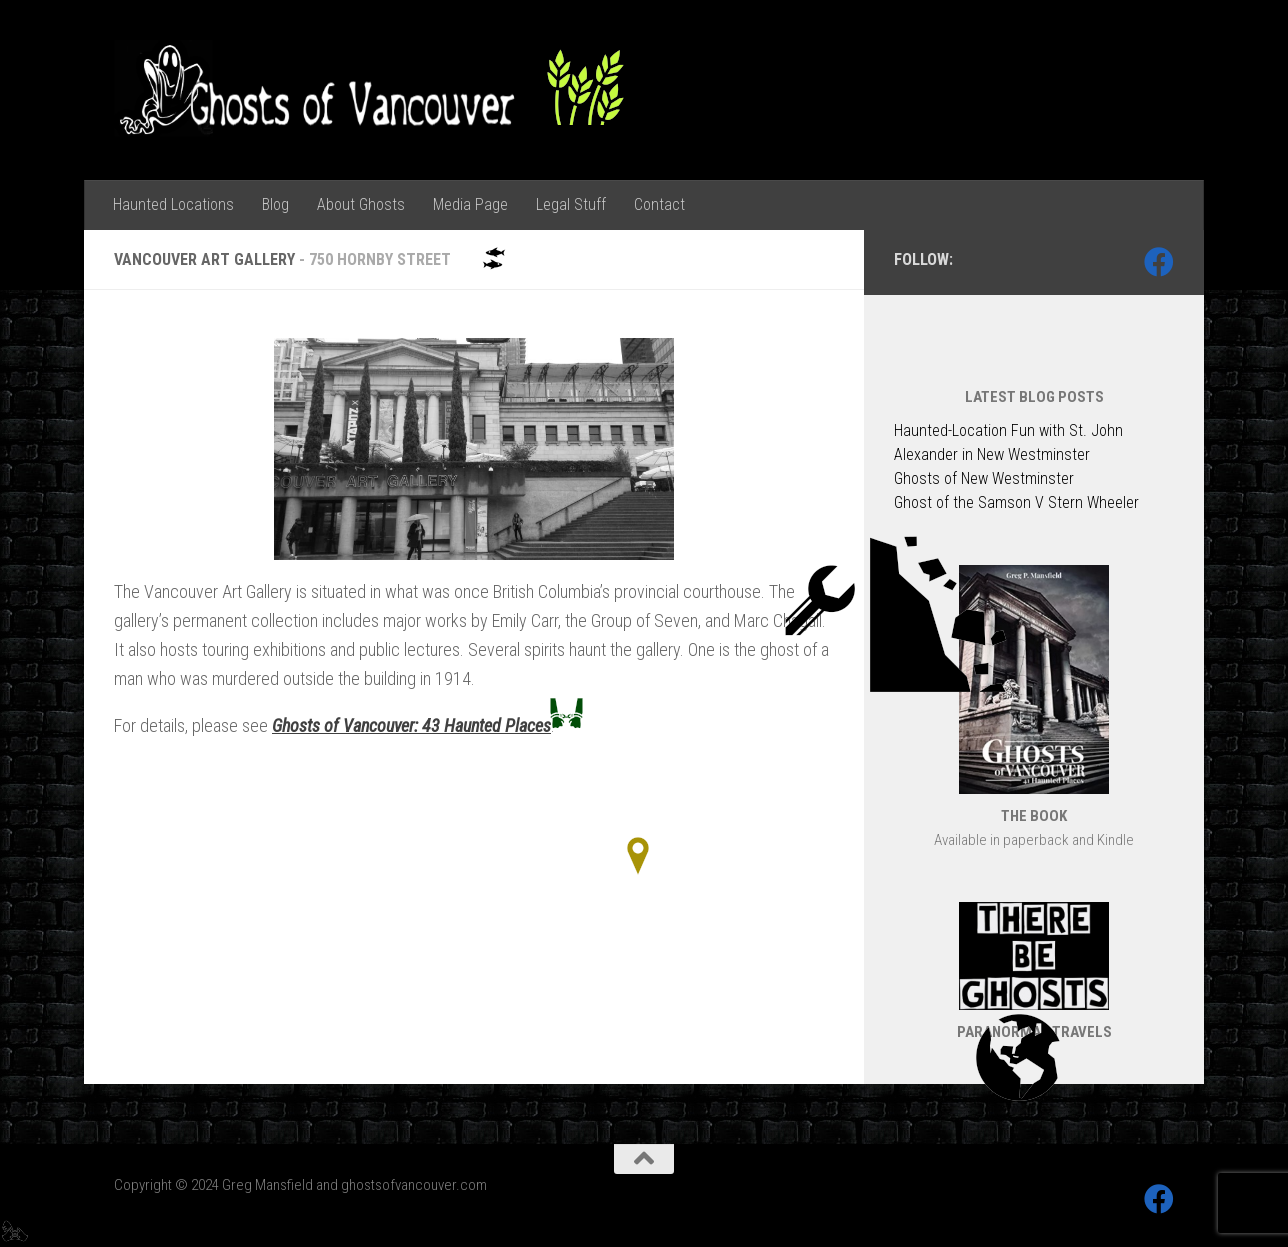  I want to click on indicates grain or wheat resource in a farming game, so click(585, 87).